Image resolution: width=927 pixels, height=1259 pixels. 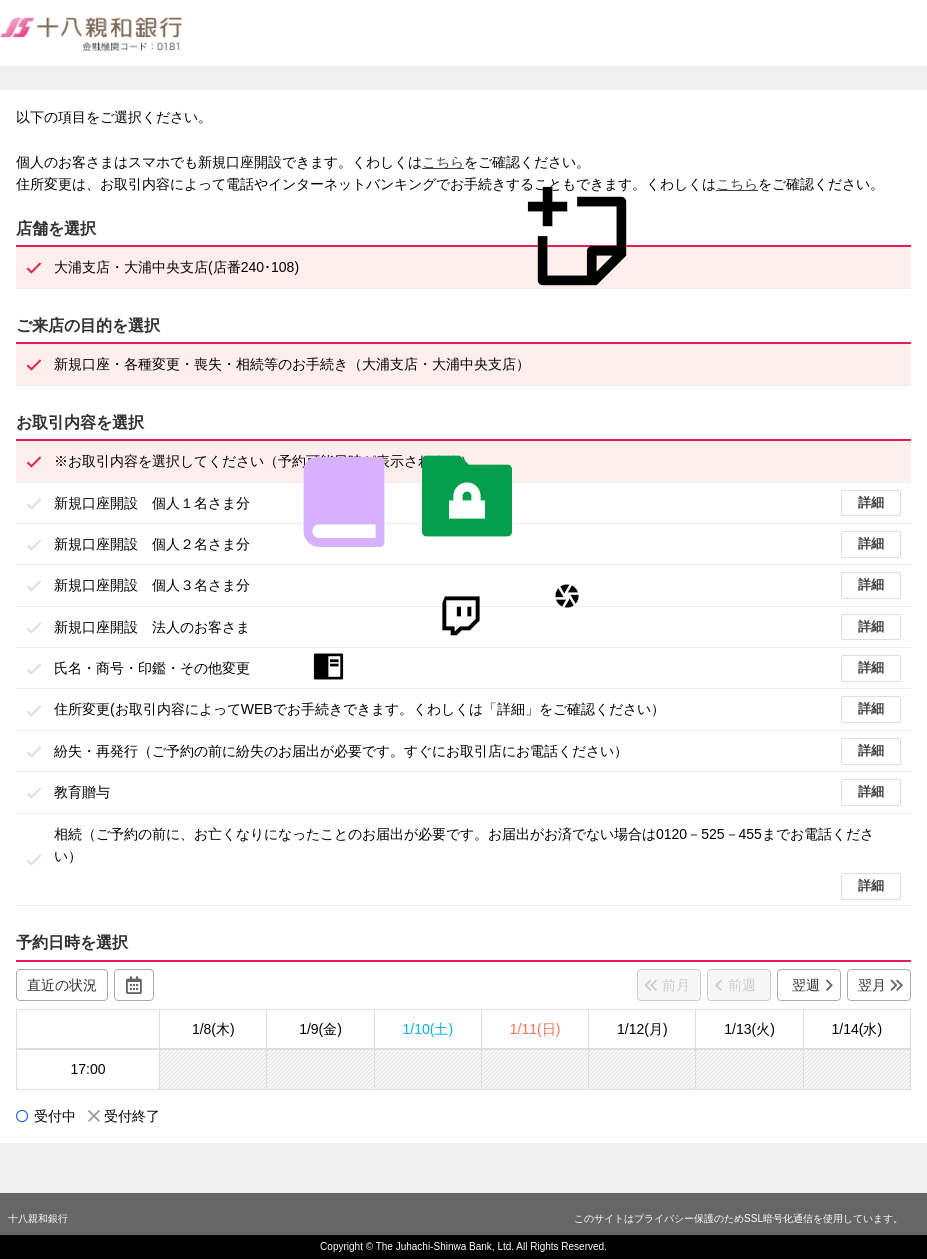 What do you see at coordinates (328, 666) in the screenshot?
I see `open reading mode or e-reader` at bounding box center [328, 666].